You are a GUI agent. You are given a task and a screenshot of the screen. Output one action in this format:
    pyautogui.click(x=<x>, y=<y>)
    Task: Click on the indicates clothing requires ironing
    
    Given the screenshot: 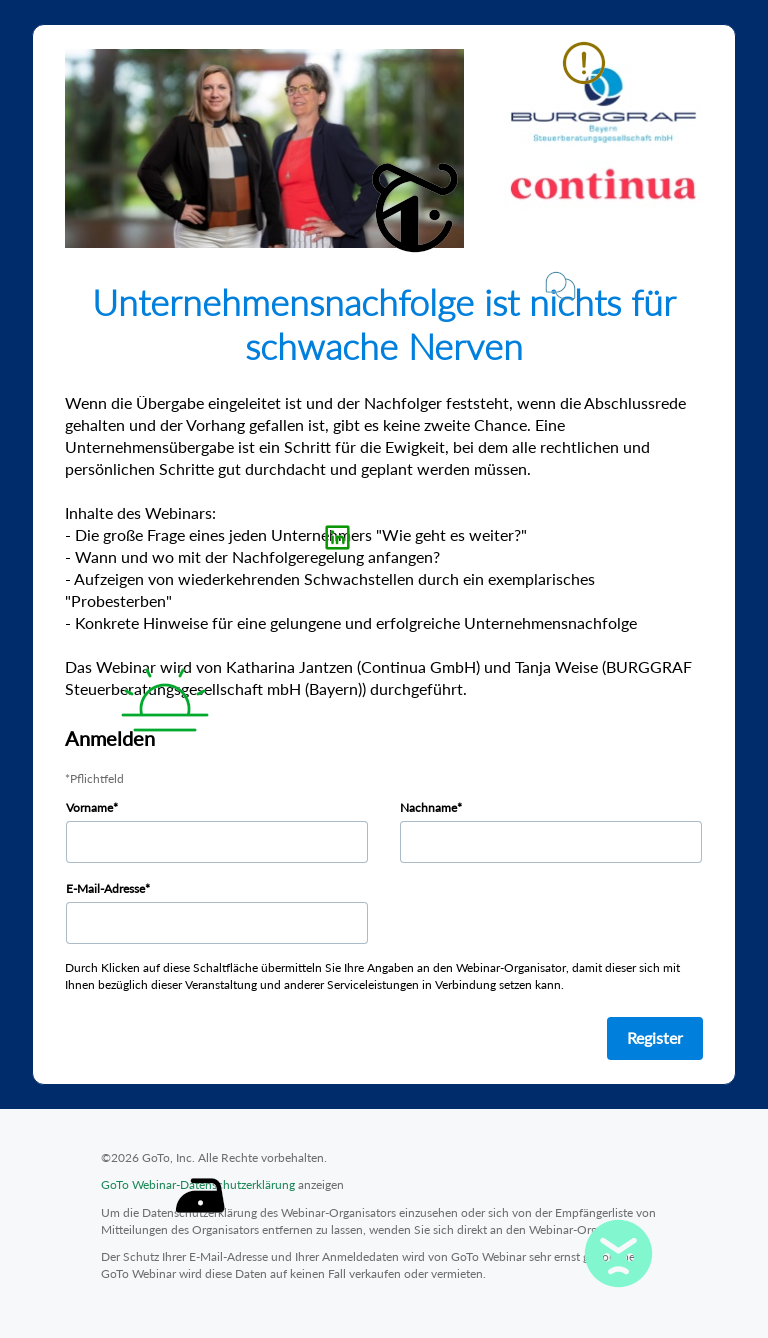 What is the action you would take?
    pyautogui.click(x=200, y=1195)
    